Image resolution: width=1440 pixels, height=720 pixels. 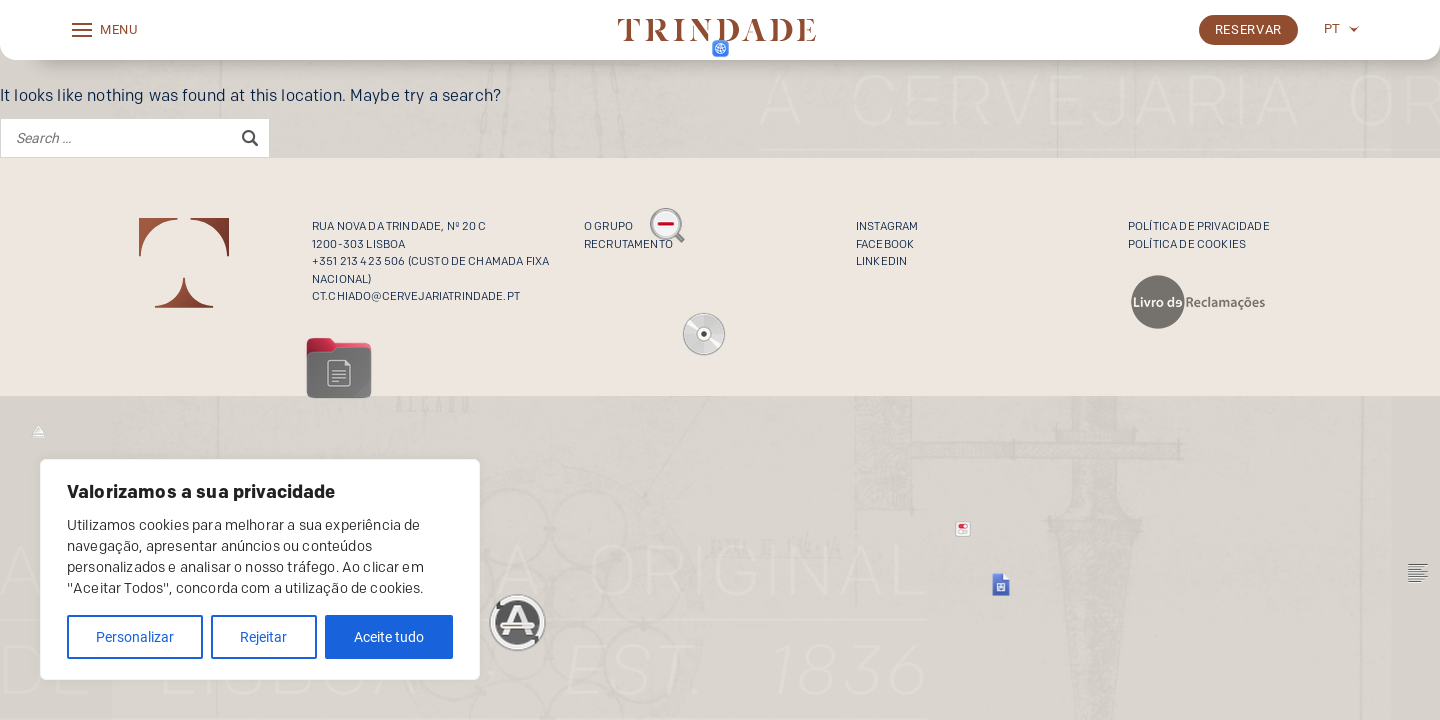 I want to click on open the software updater application, so click(x=517, y=622).